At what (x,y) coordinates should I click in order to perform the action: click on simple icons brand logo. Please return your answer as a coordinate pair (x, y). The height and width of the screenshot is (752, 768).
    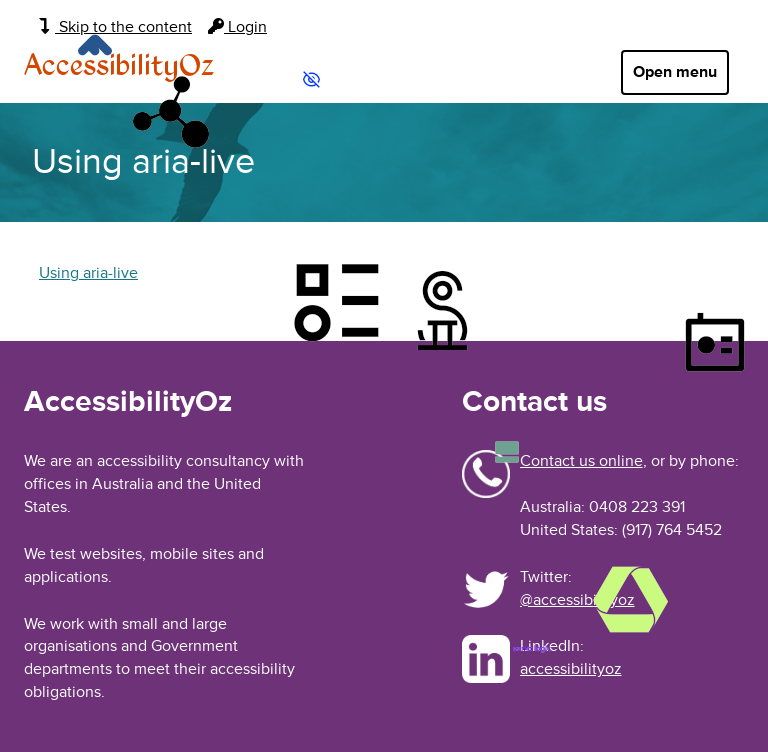
    Looking at the image, I should click on (442, 310).